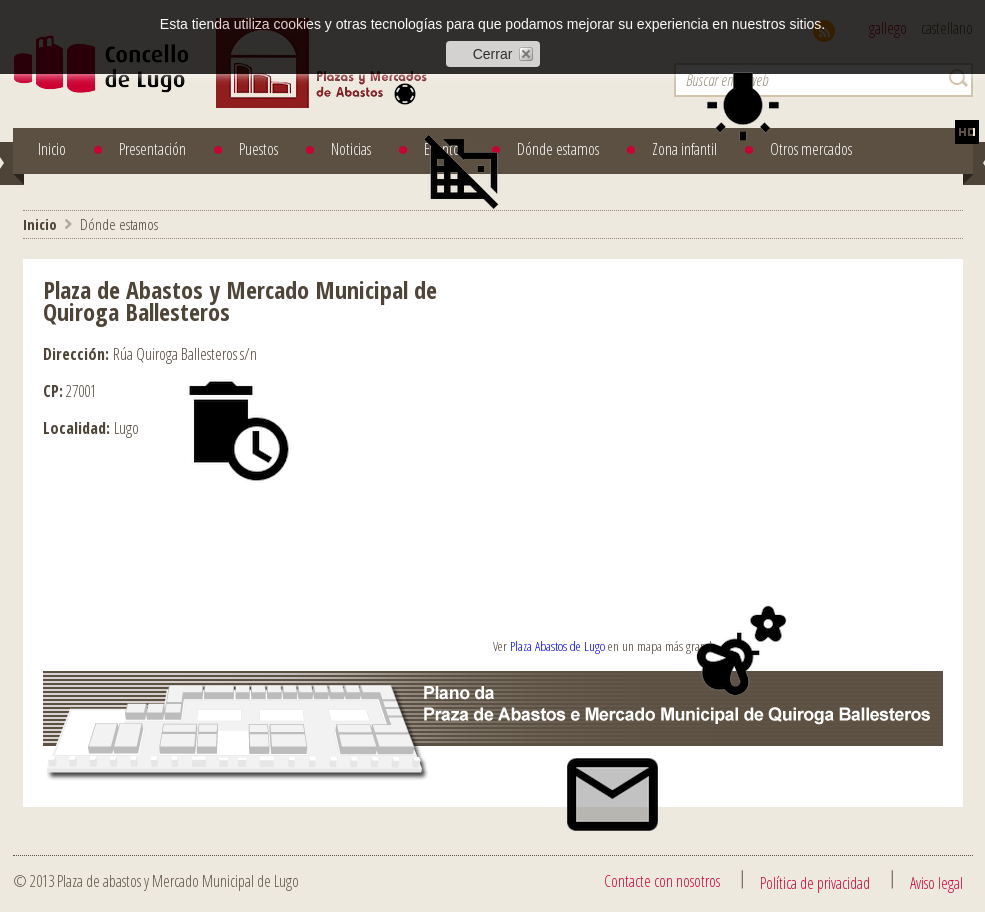 This screenshot has width=985, height=912. I want to click on indicates a website or domain is unavailable, so click(464, 169).